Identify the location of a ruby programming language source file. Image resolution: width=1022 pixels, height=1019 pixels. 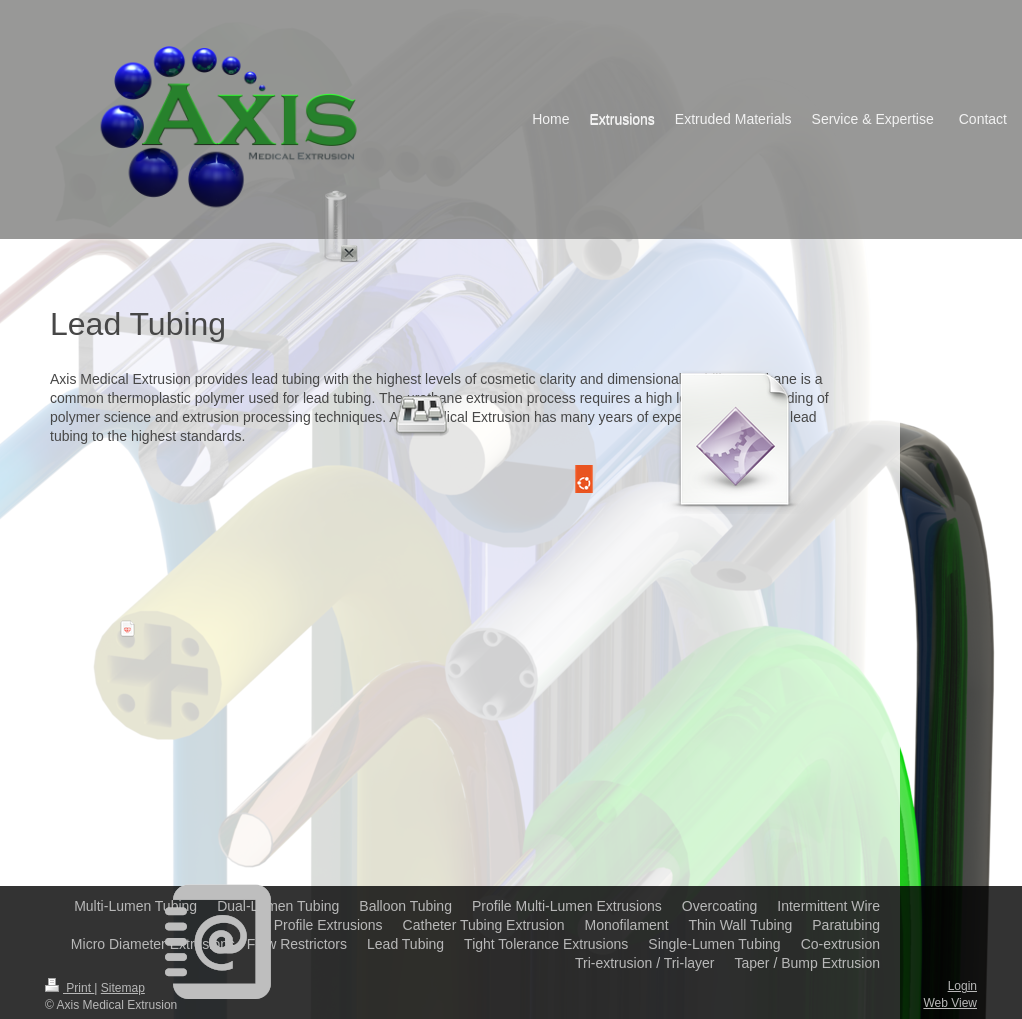
(127, 628).